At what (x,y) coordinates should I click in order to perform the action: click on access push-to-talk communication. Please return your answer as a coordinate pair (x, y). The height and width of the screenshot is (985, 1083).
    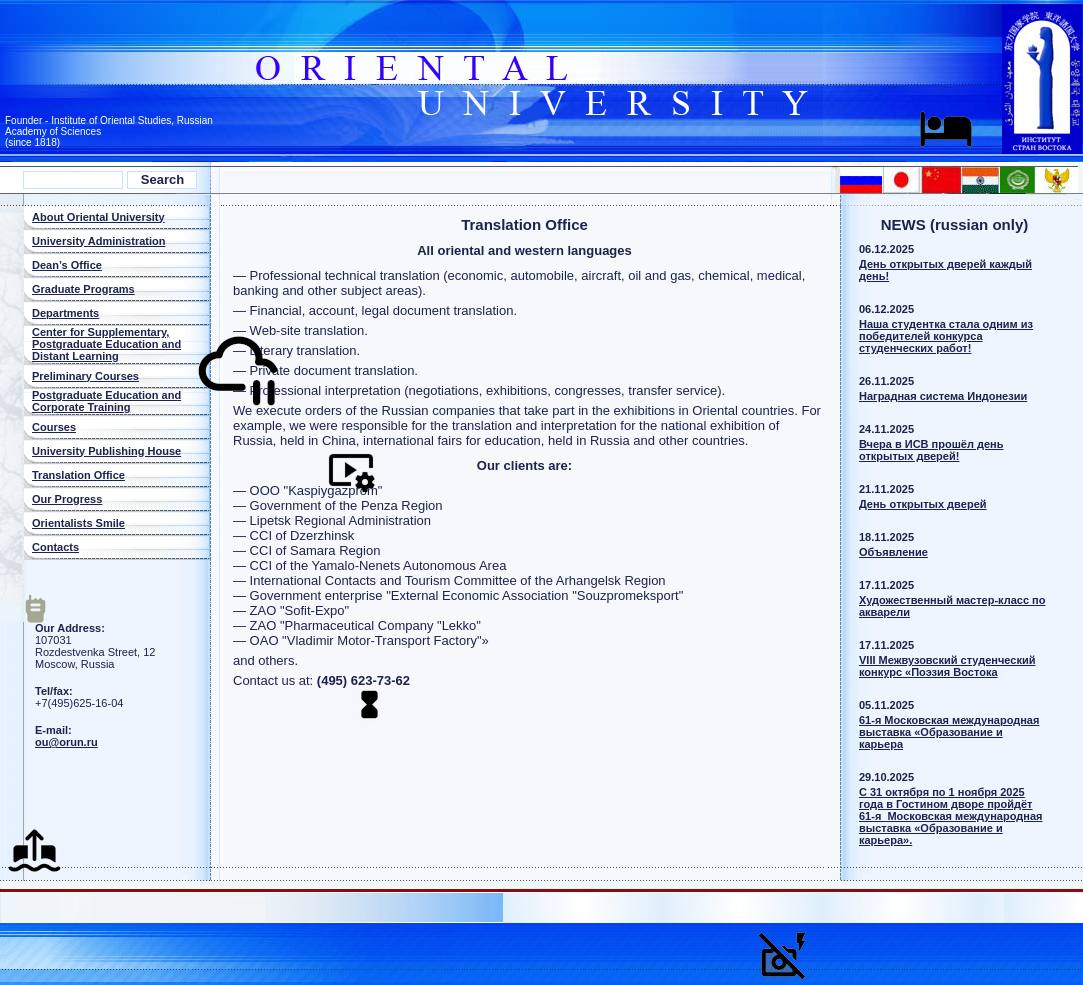
    Looking at the image, I should click on (35, 609).